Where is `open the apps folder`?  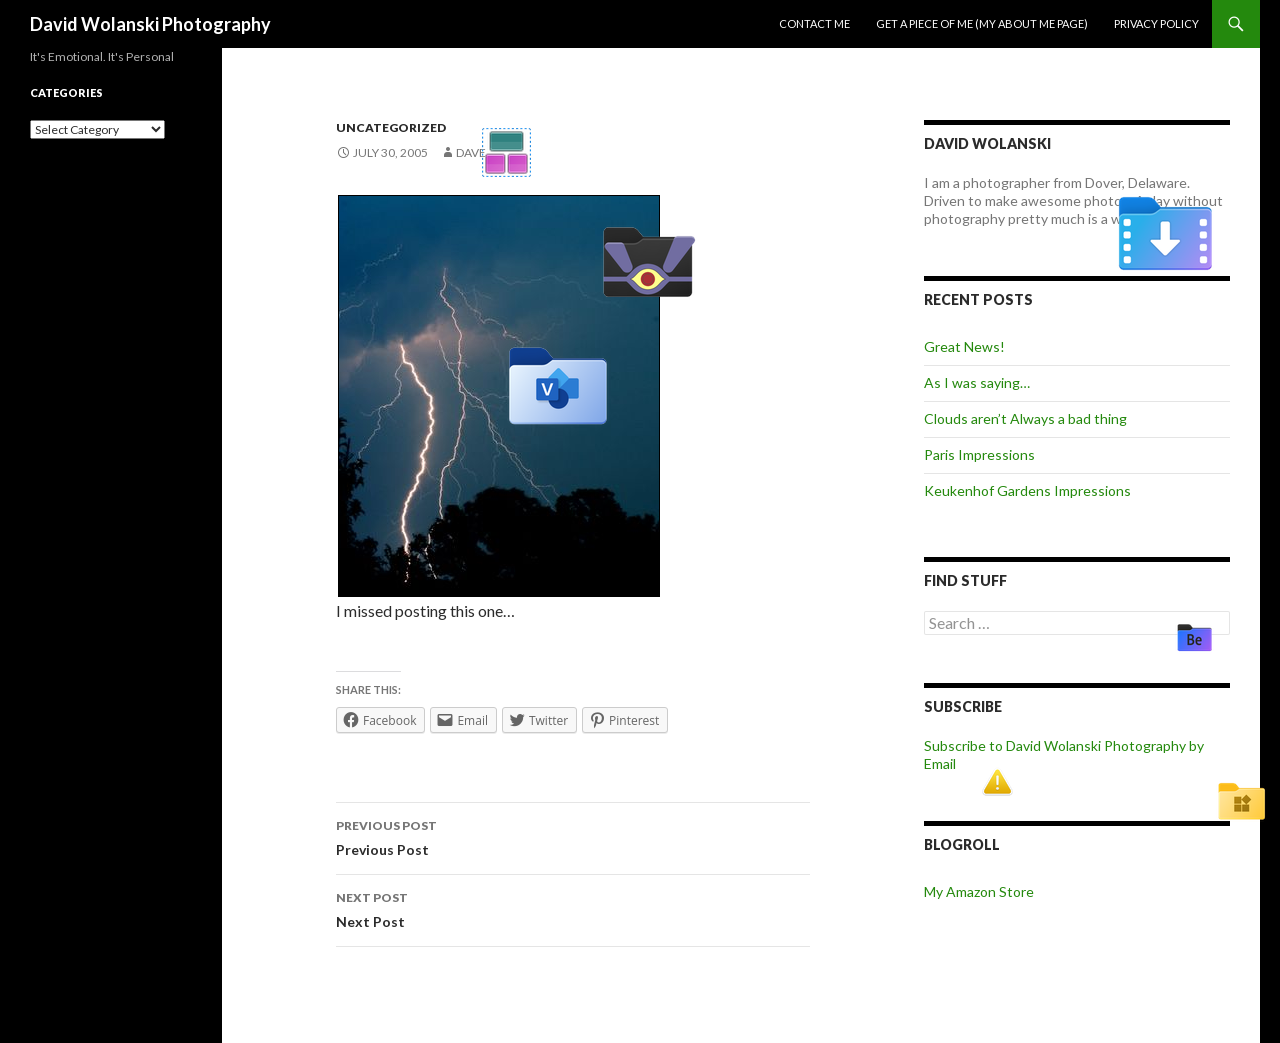
open the apps folder is located at coordinates (1241, 802).